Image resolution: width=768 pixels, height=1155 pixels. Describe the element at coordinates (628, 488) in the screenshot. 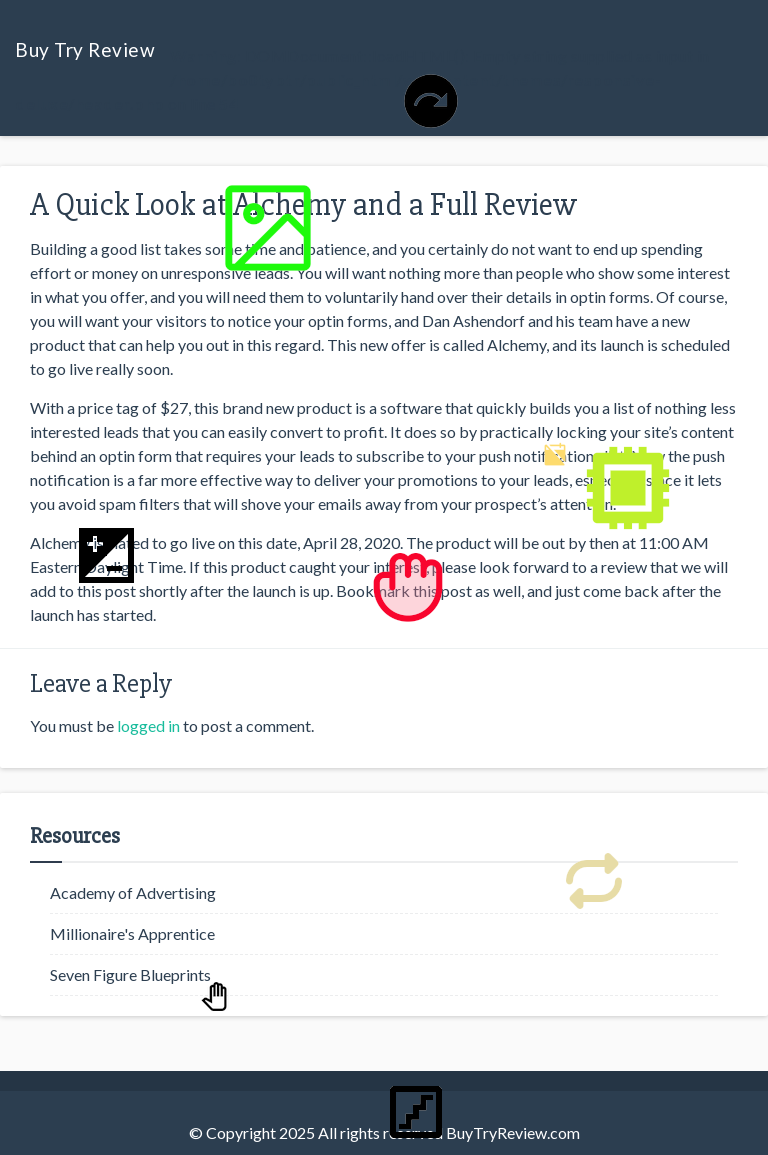

I see `view hardware or processor information` at that location.